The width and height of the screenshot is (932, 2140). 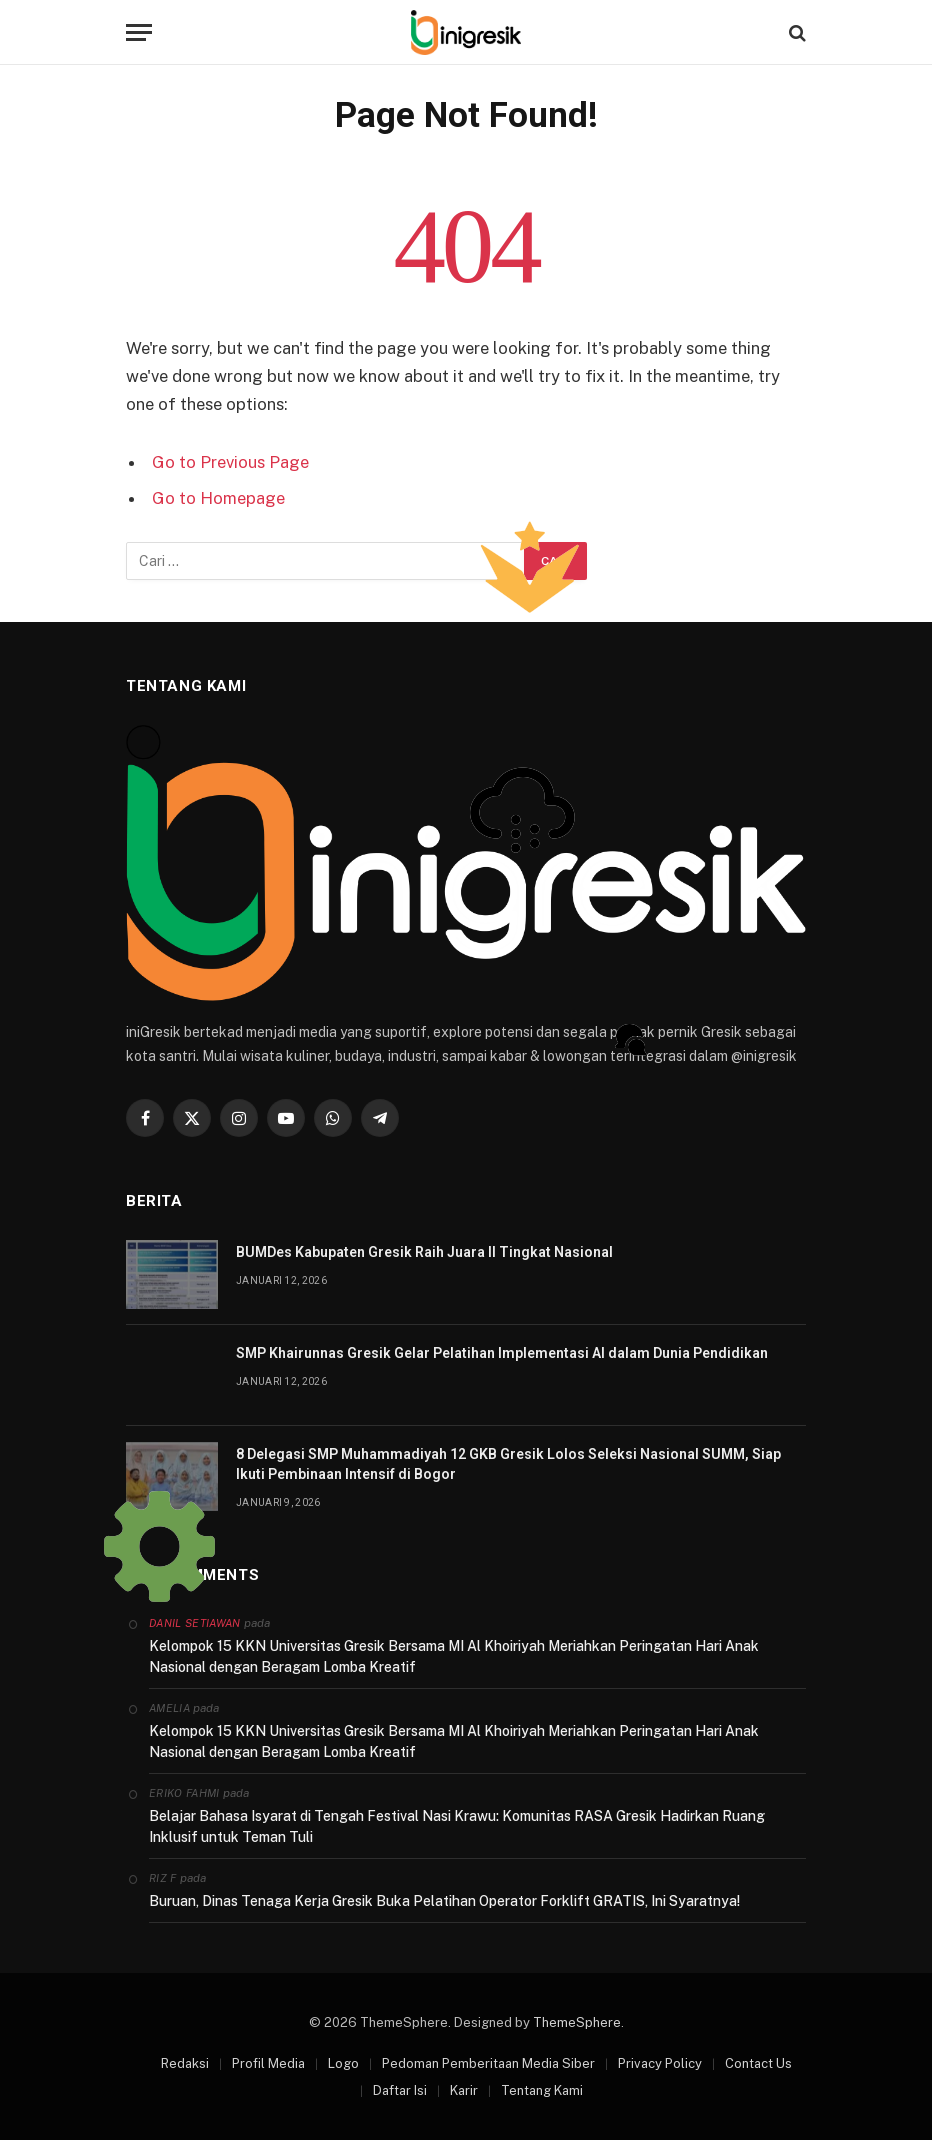 What do you see at coordinates (520, 805) in the screenshot?
I see `indicates snowy weather conditions` at bounding box center [520, 805].